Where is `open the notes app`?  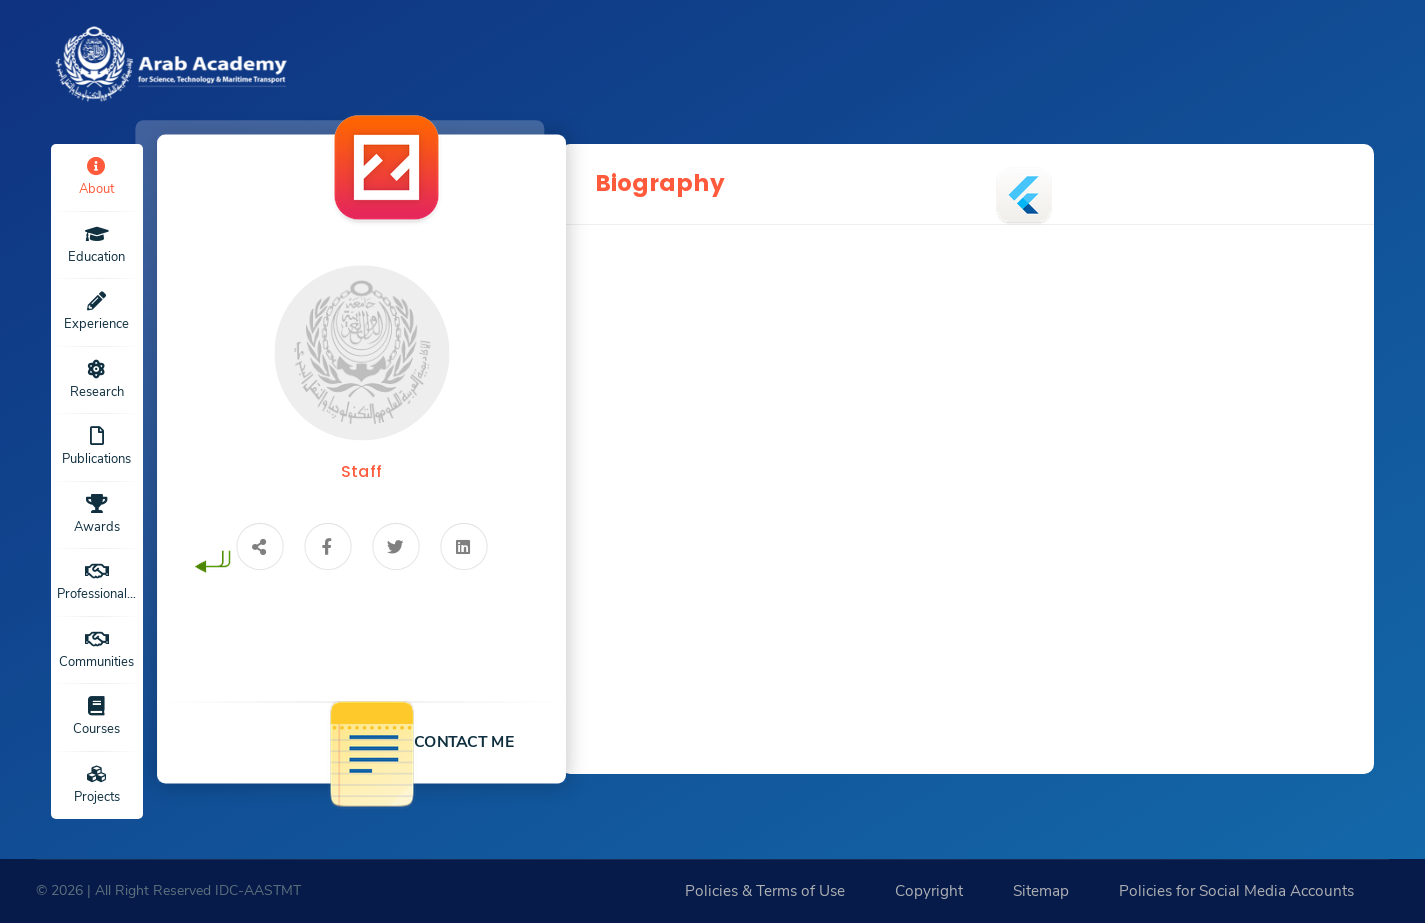
open the notes app is located at coordinates (372, 754).